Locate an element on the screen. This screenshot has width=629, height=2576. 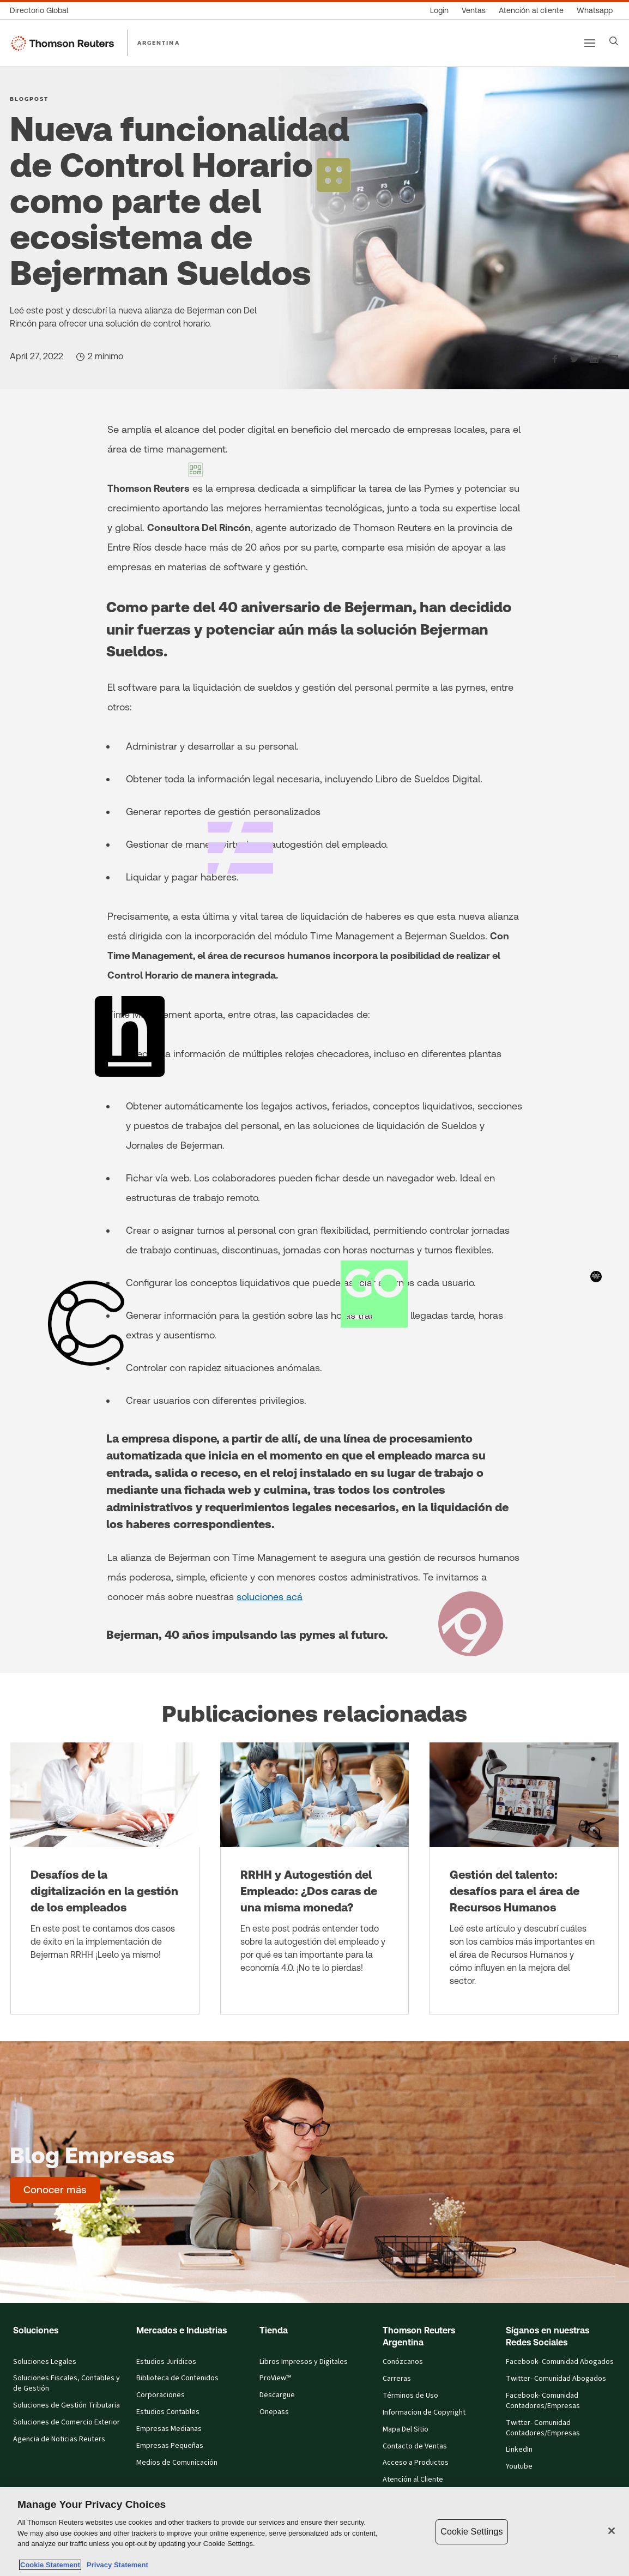
link to Contentful CMS platform is located at coordinates (86, 1323).